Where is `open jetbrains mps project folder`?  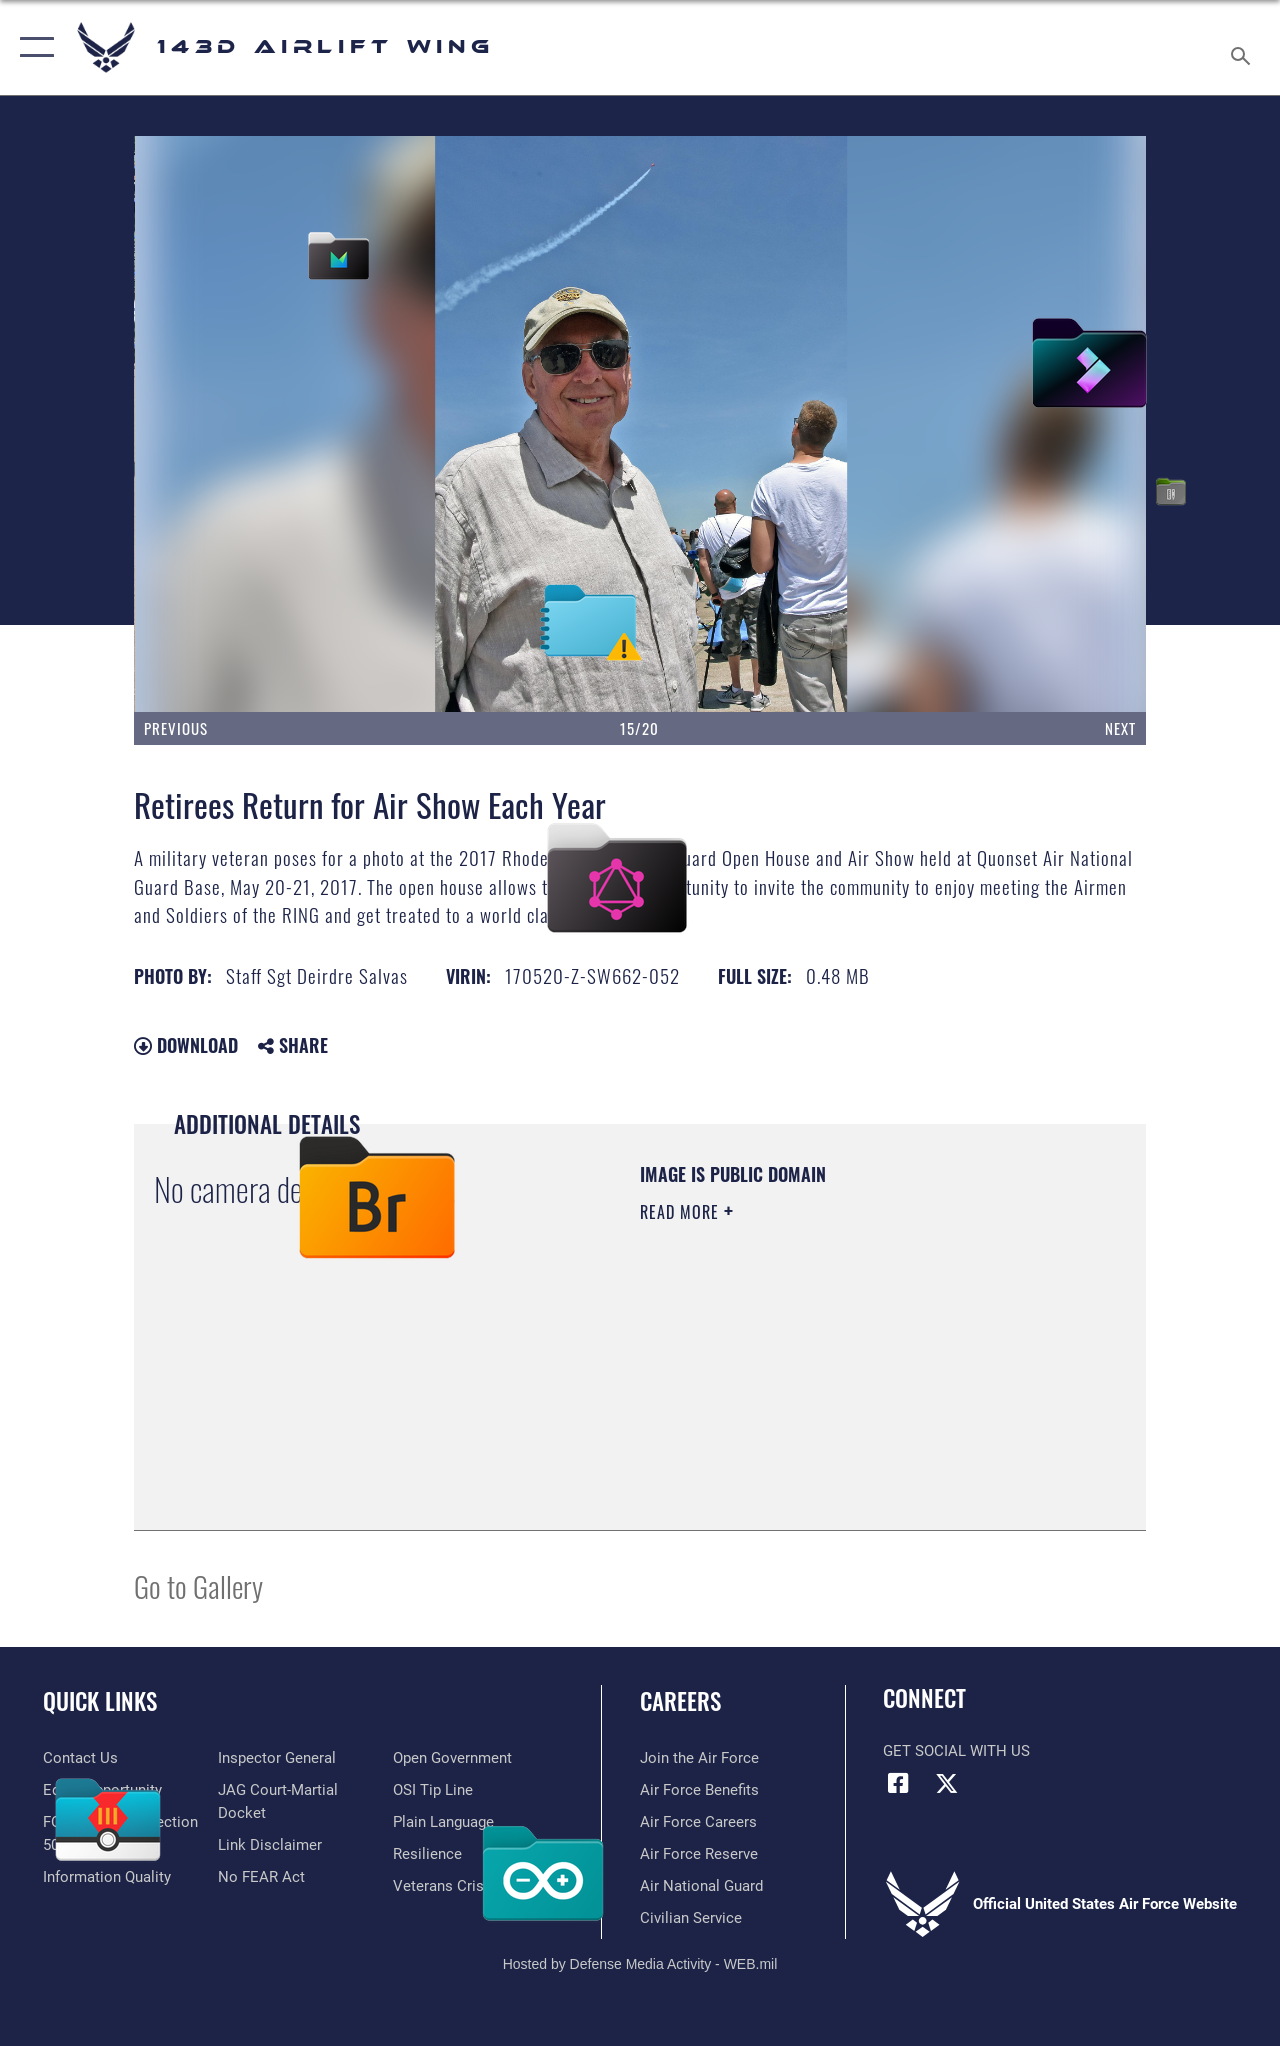
open jetbrains mps project folder is located at coordinates (338, 257).